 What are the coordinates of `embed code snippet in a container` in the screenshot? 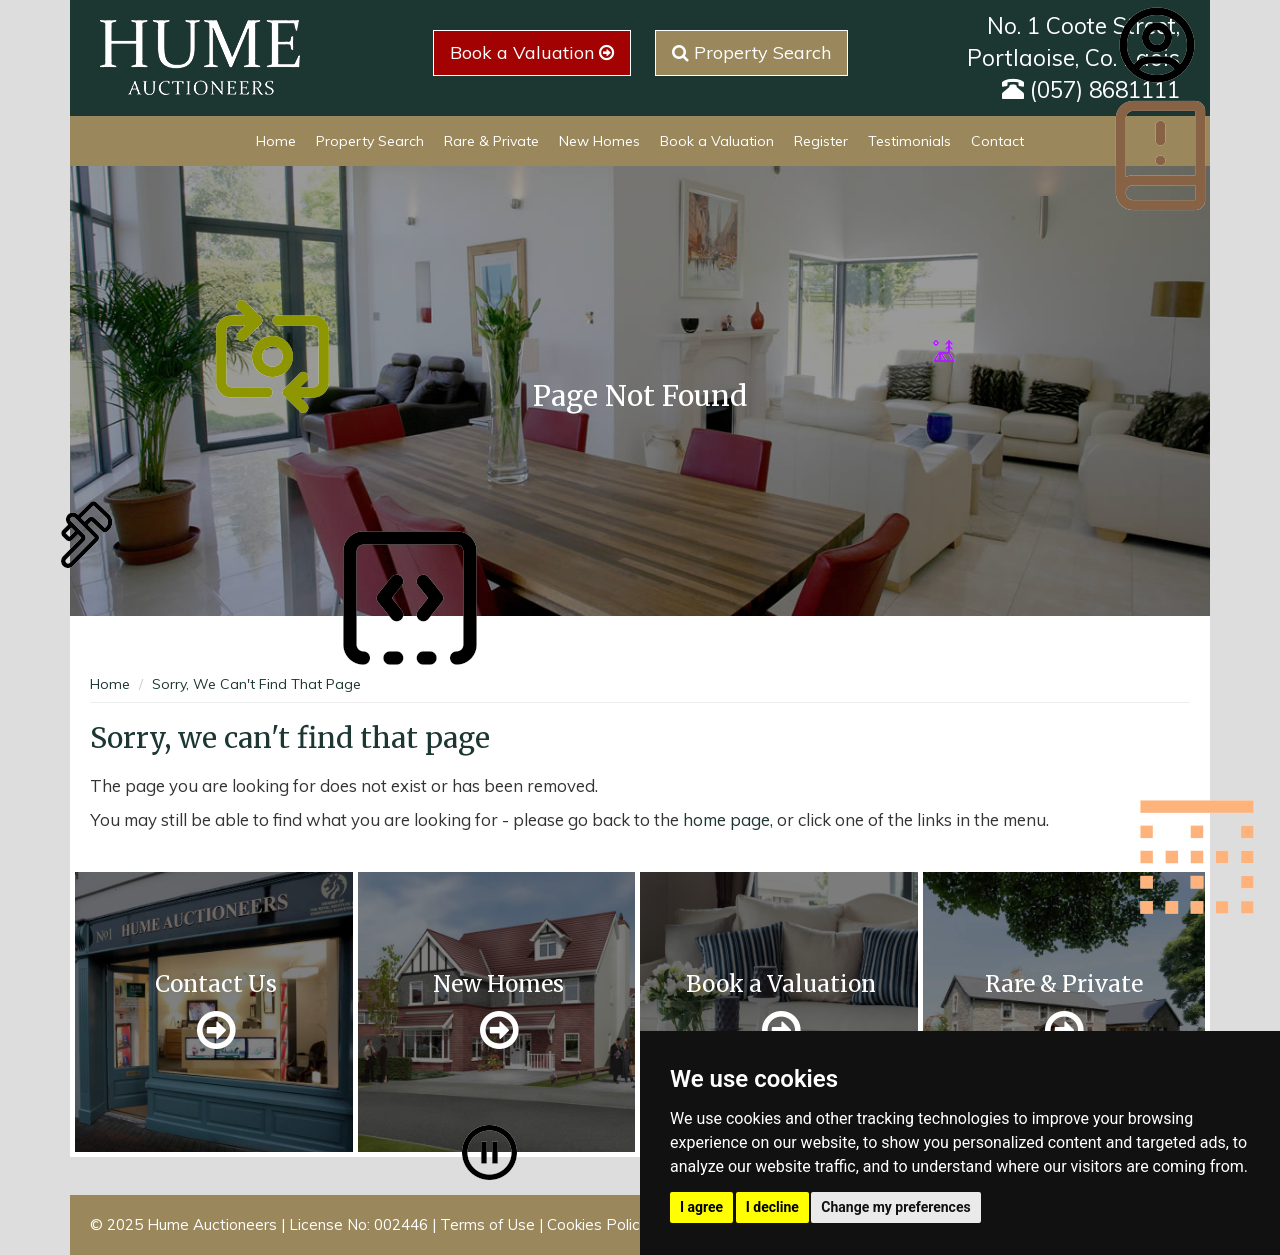 It's located at (410, 598).